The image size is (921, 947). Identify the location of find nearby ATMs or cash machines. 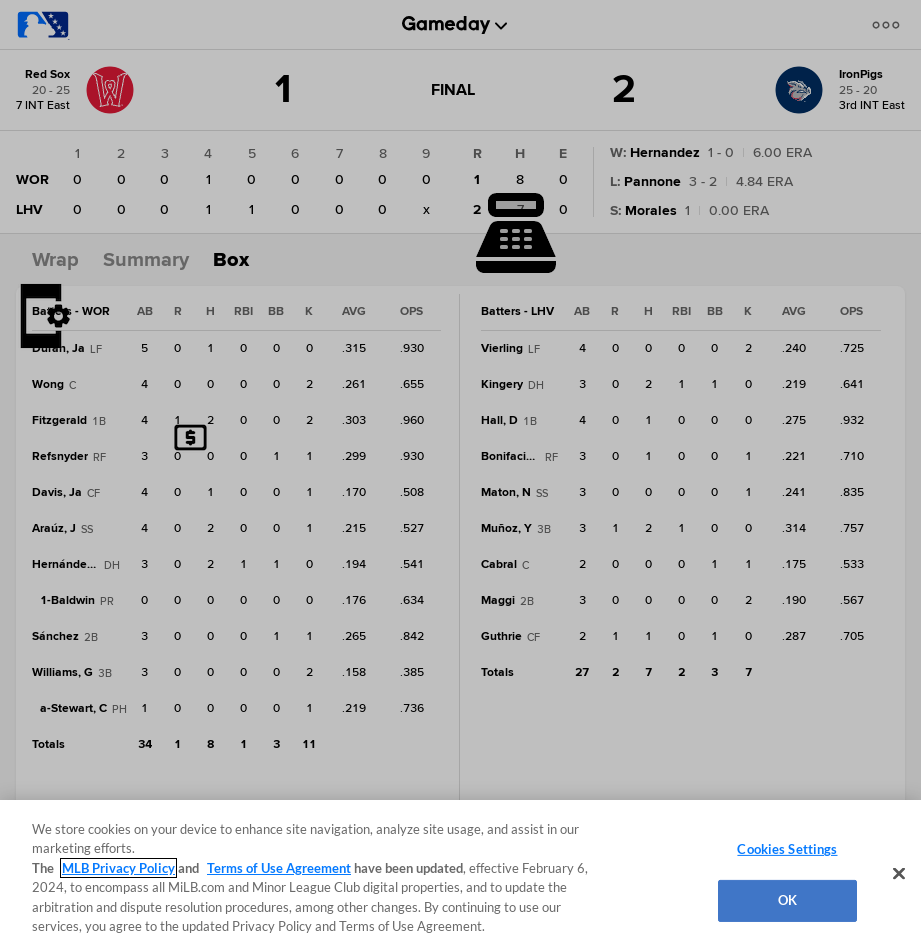
(190, 437).